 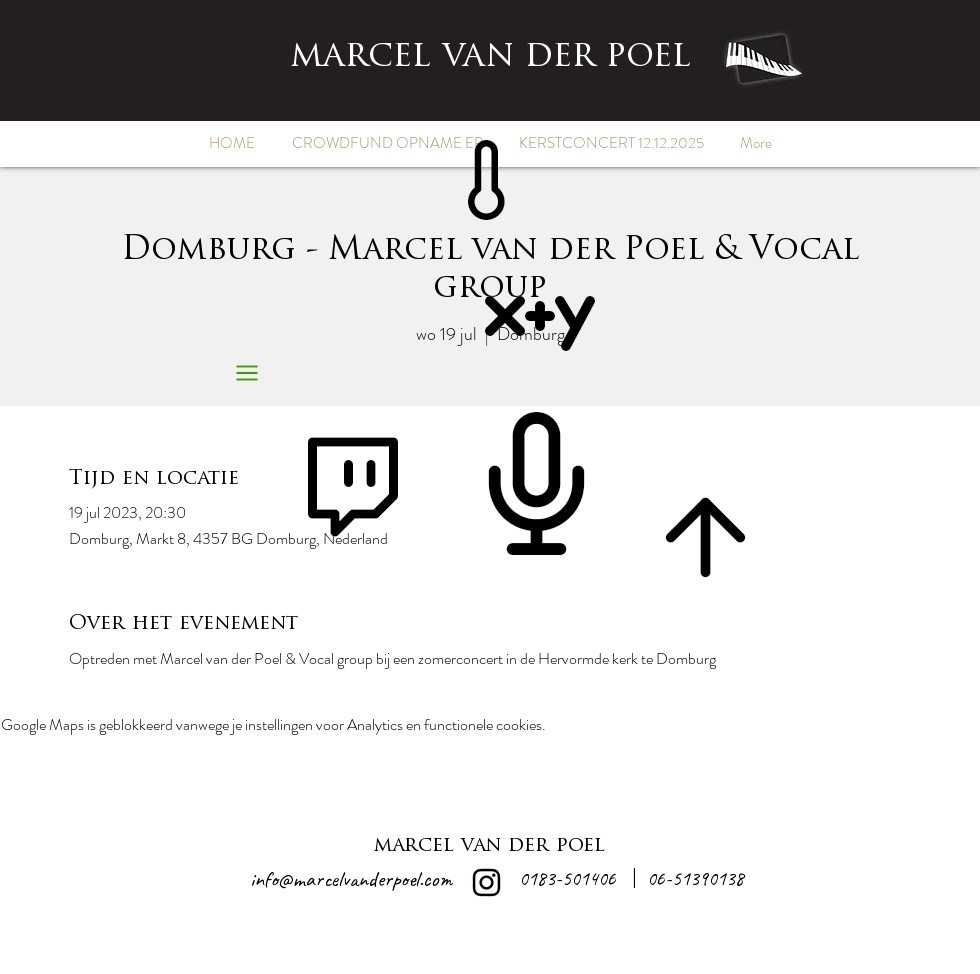 I want to click on access math or calculator functions, so click(x=540, y=316).